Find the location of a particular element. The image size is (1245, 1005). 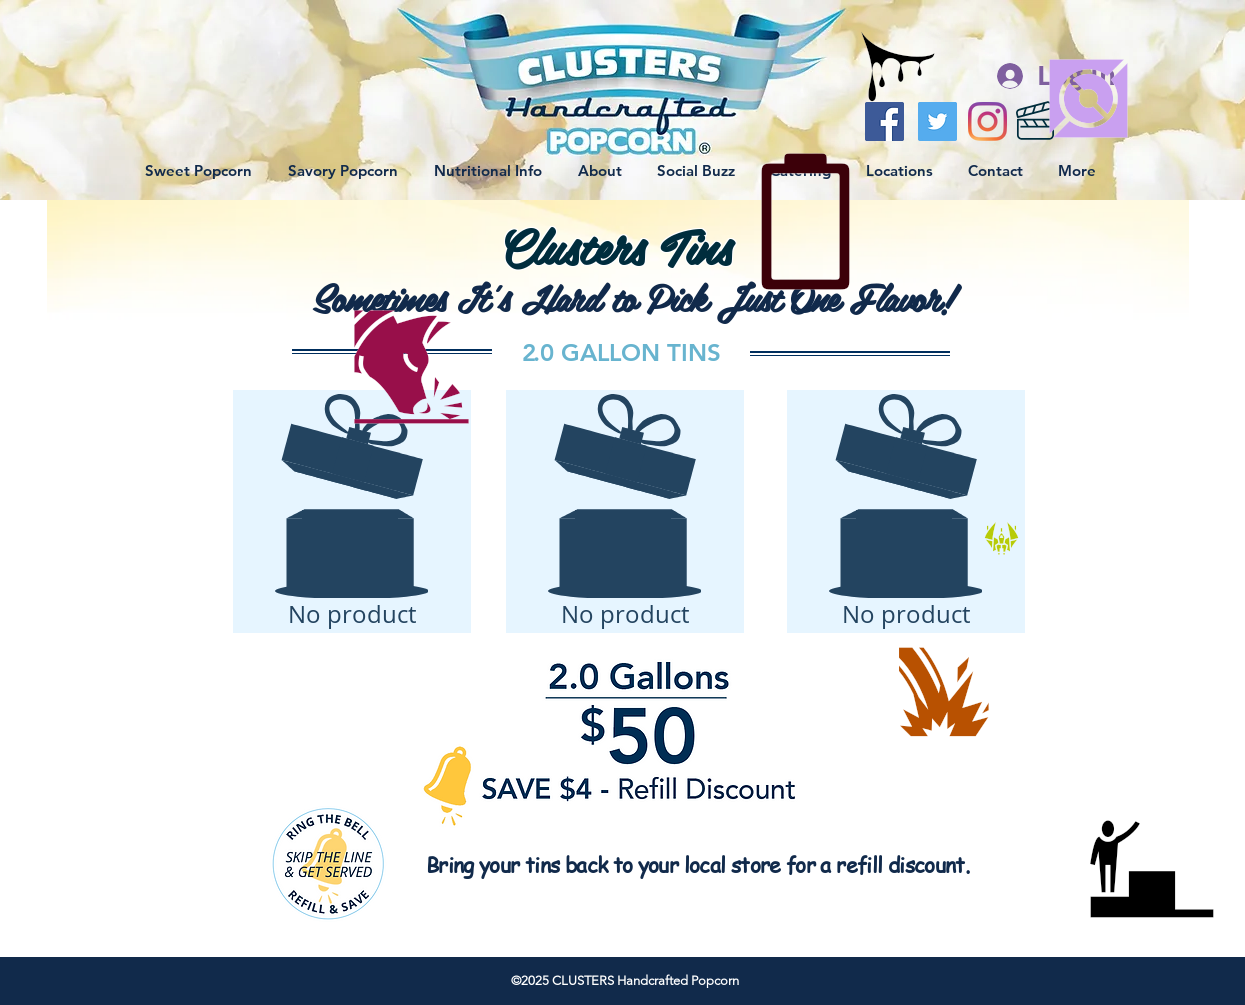

indicates empty battery status is located at coordinates (805, 221).